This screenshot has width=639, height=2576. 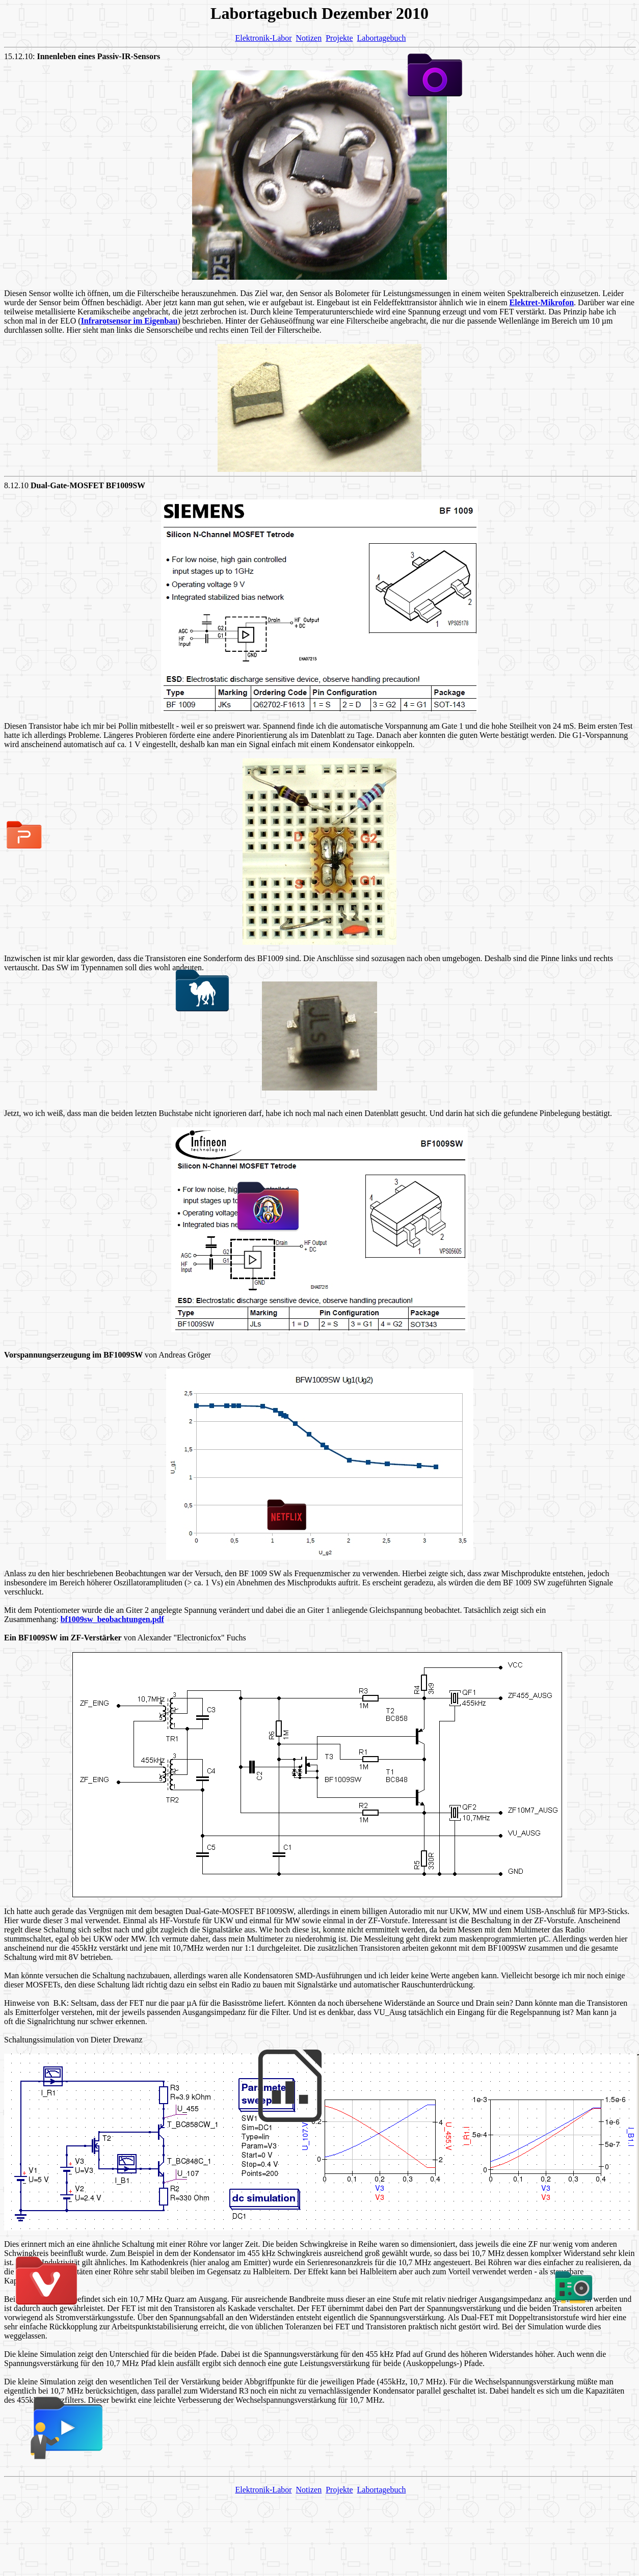 I want to click on open video tutorials folder, so click(x=68, y=2426).